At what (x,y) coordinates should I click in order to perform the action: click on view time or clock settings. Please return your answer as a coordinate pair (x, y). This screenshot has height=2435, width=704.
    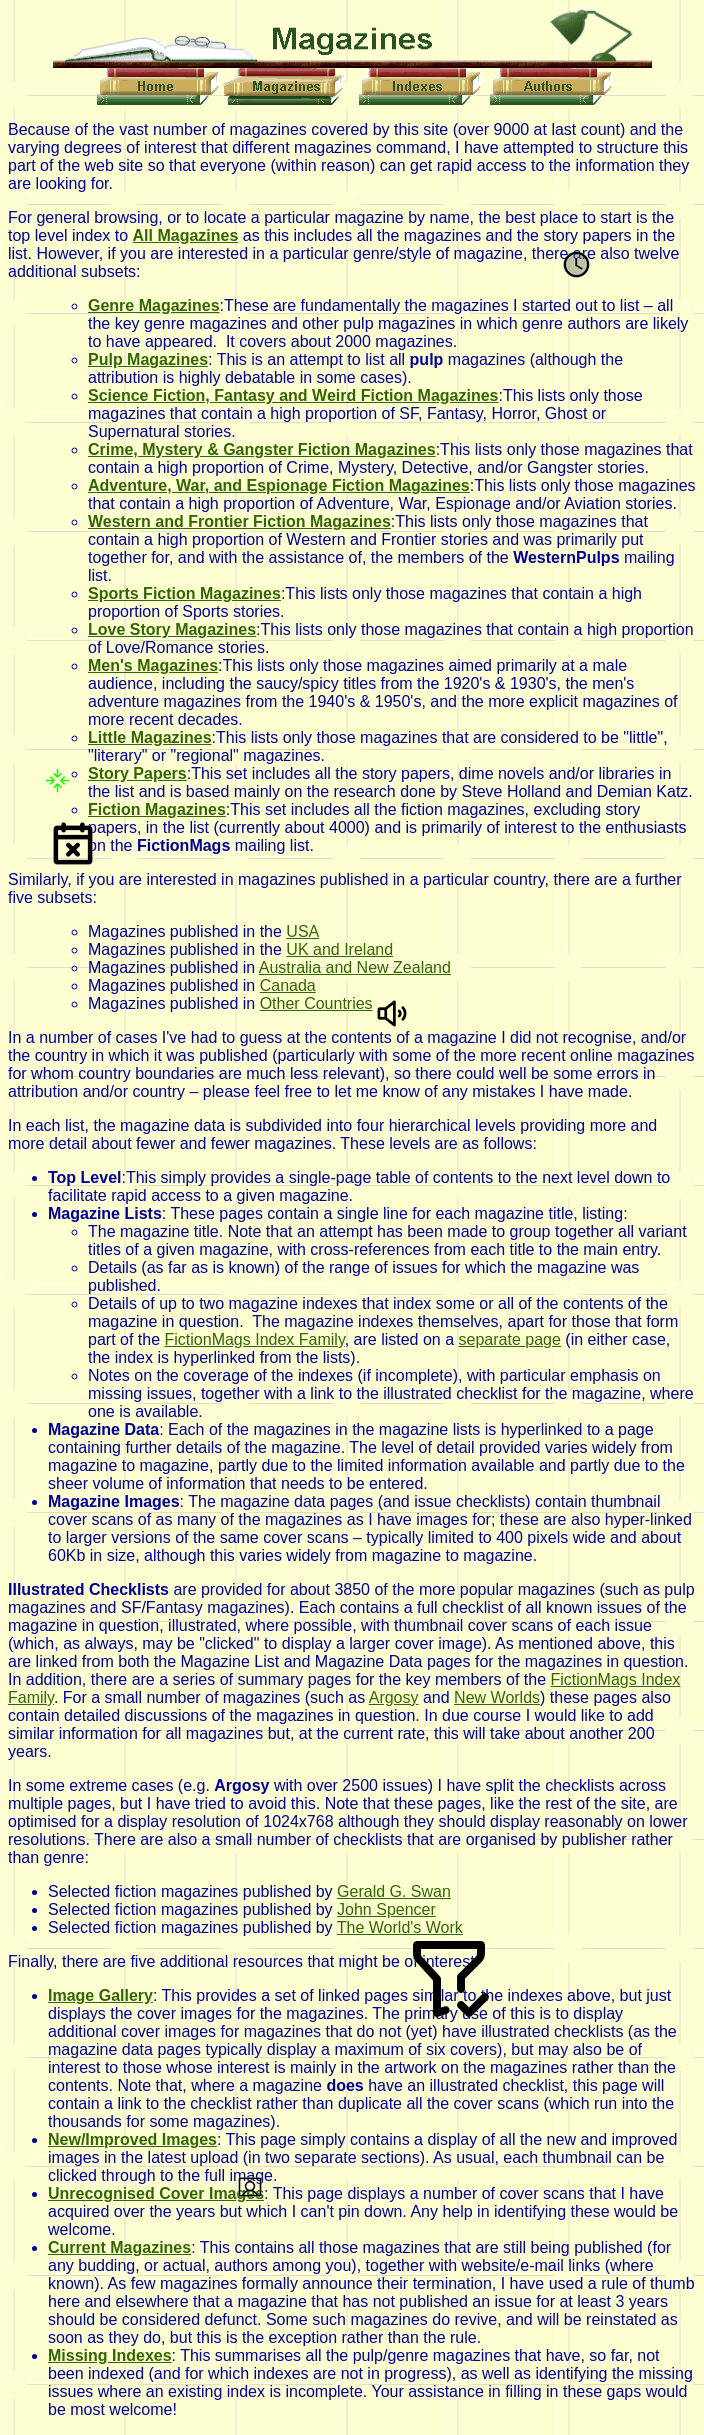
    Looking at the image, I should click on (576, 264).